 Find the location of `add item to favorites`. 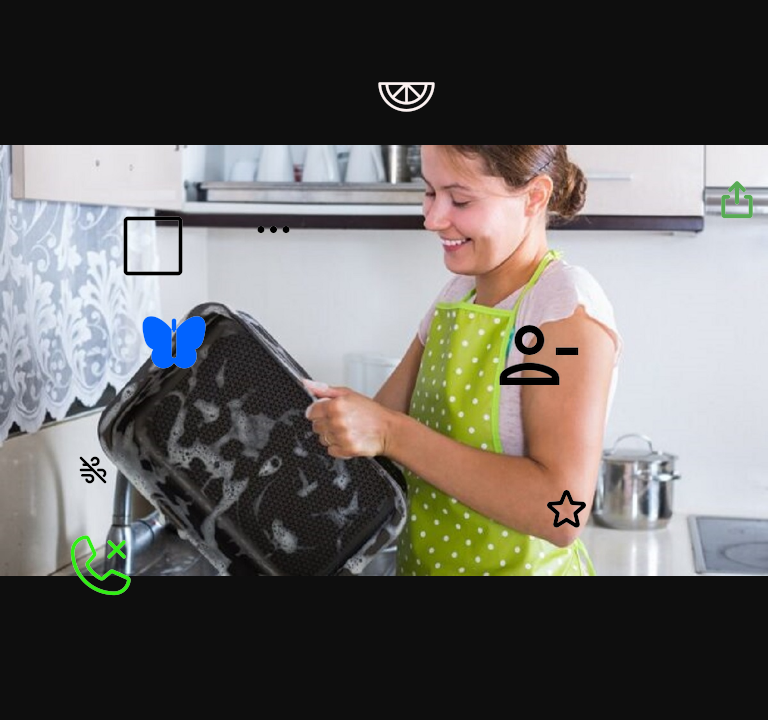

add item to favorites is located at coordinates (566, 509).